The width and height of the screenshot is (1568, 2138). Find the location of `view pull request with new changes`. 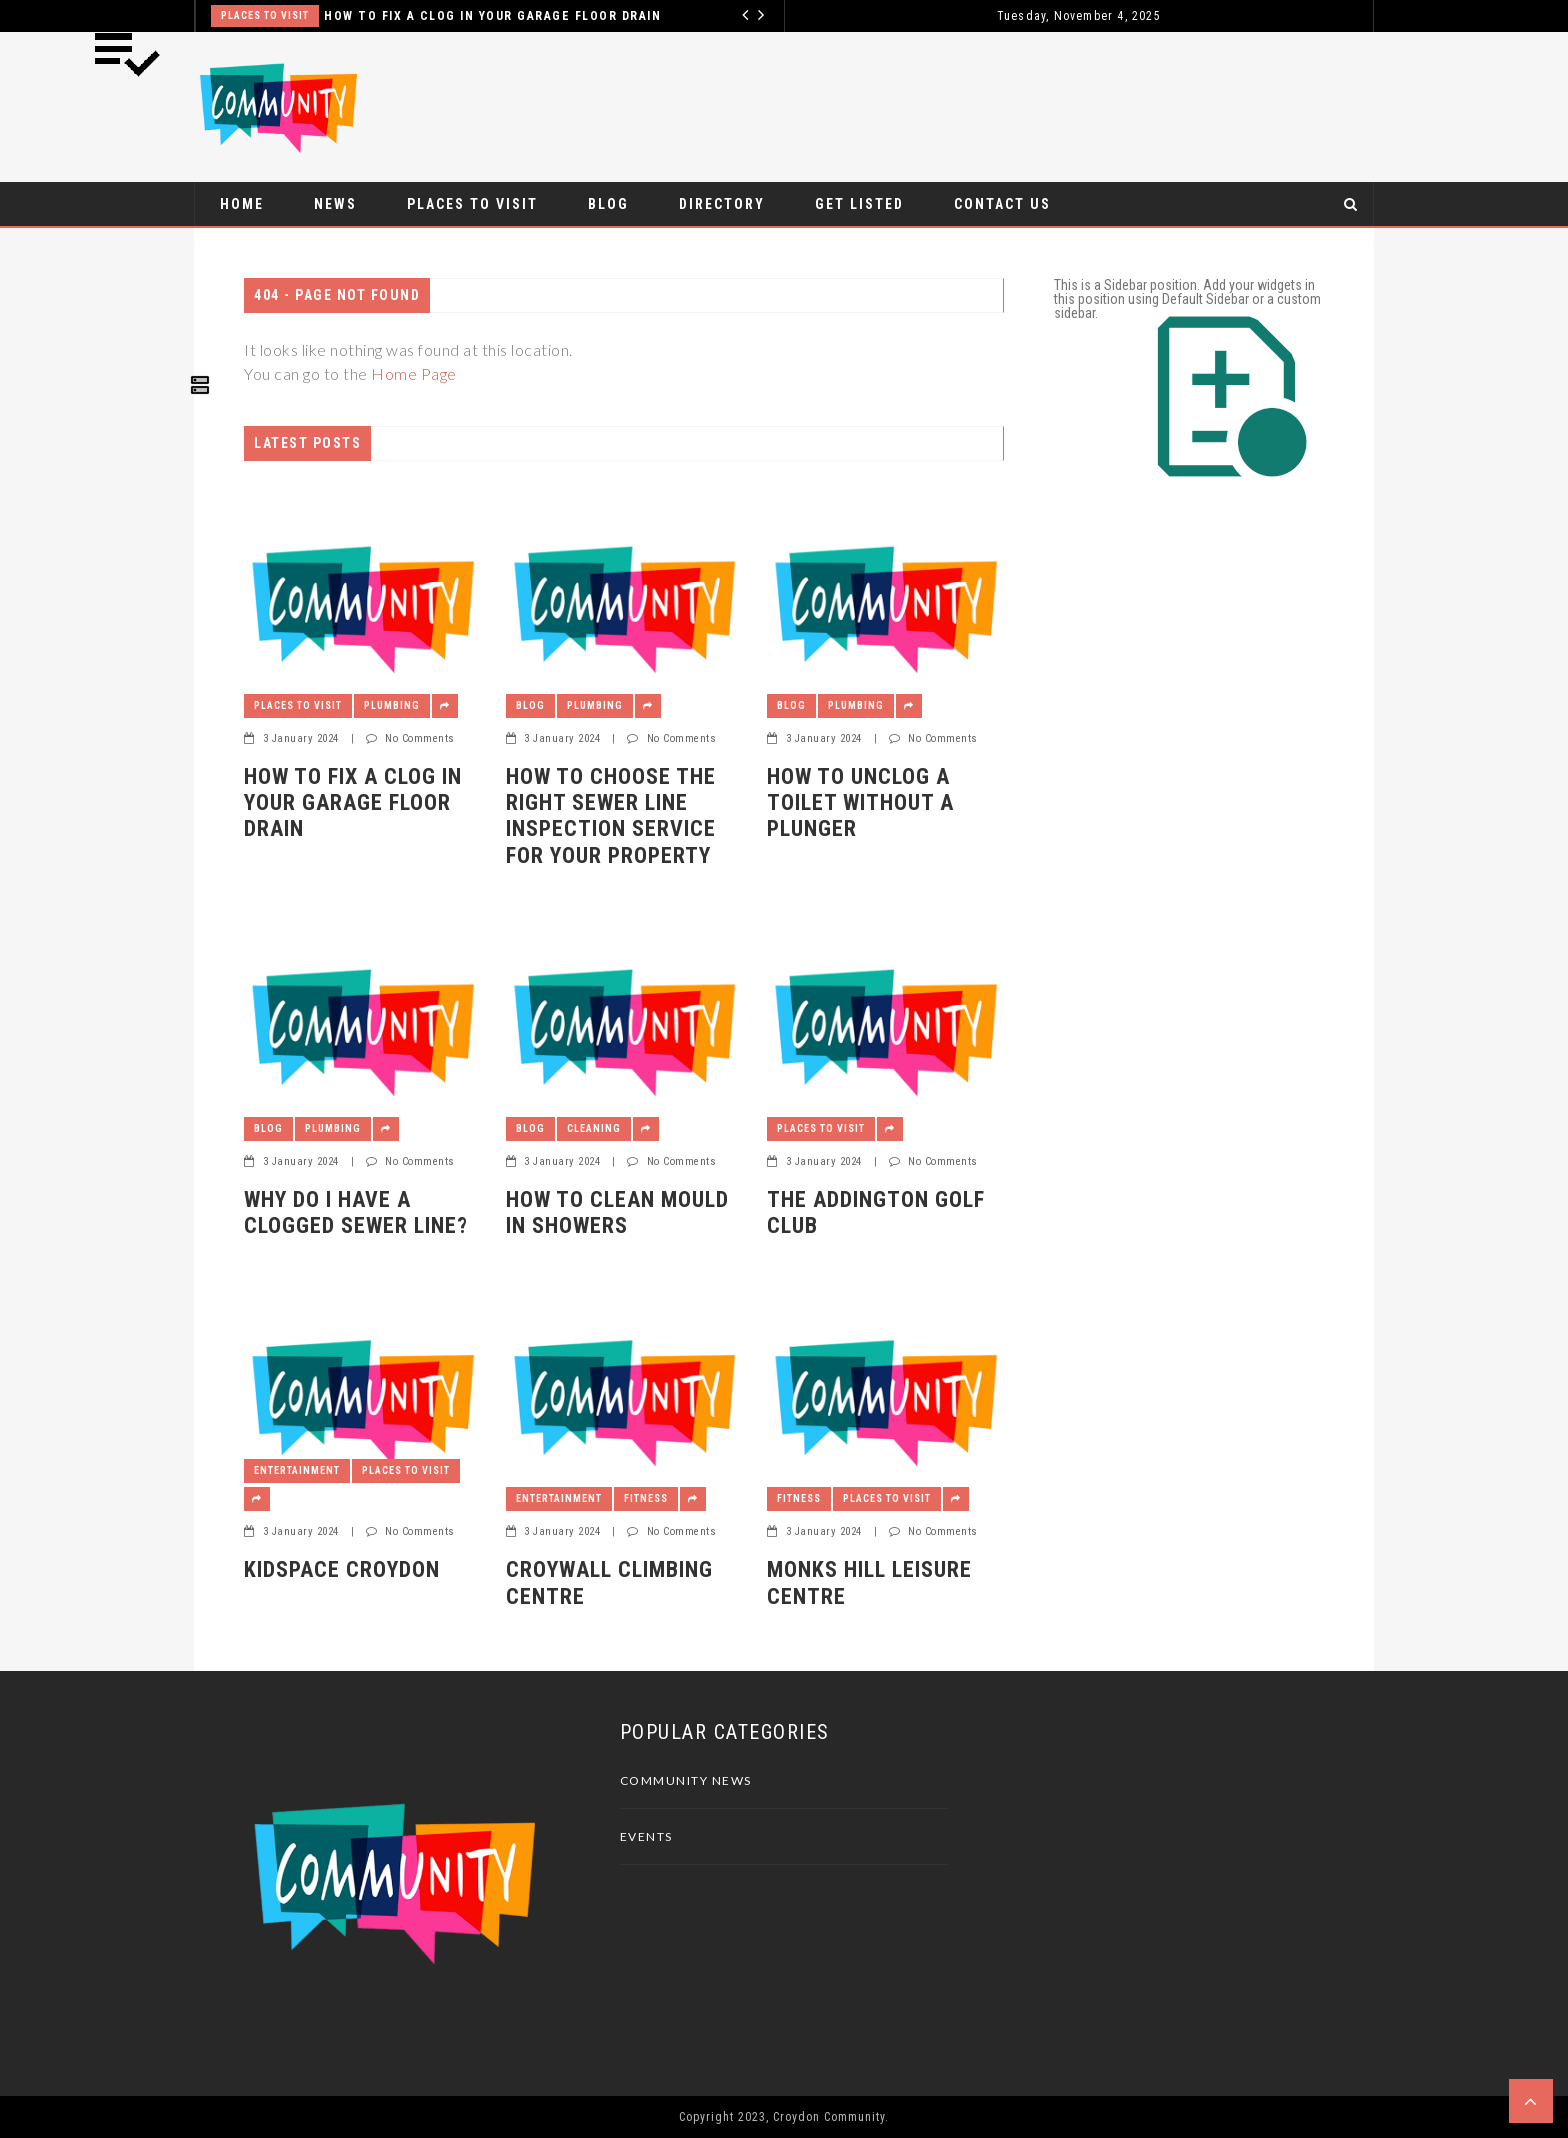

view pull request with new changes is located at coordinates (1226, 396).